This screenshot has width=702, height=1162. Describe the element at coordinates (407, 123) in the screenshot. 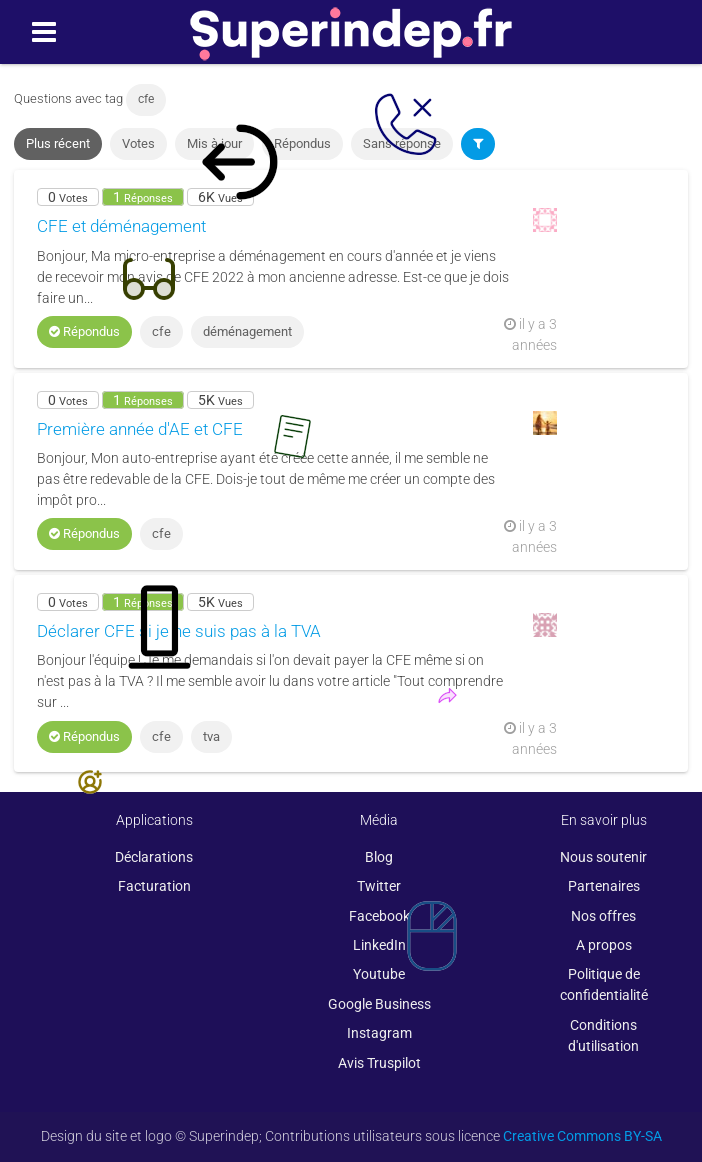

I see `end or decline a phone call` at that location.